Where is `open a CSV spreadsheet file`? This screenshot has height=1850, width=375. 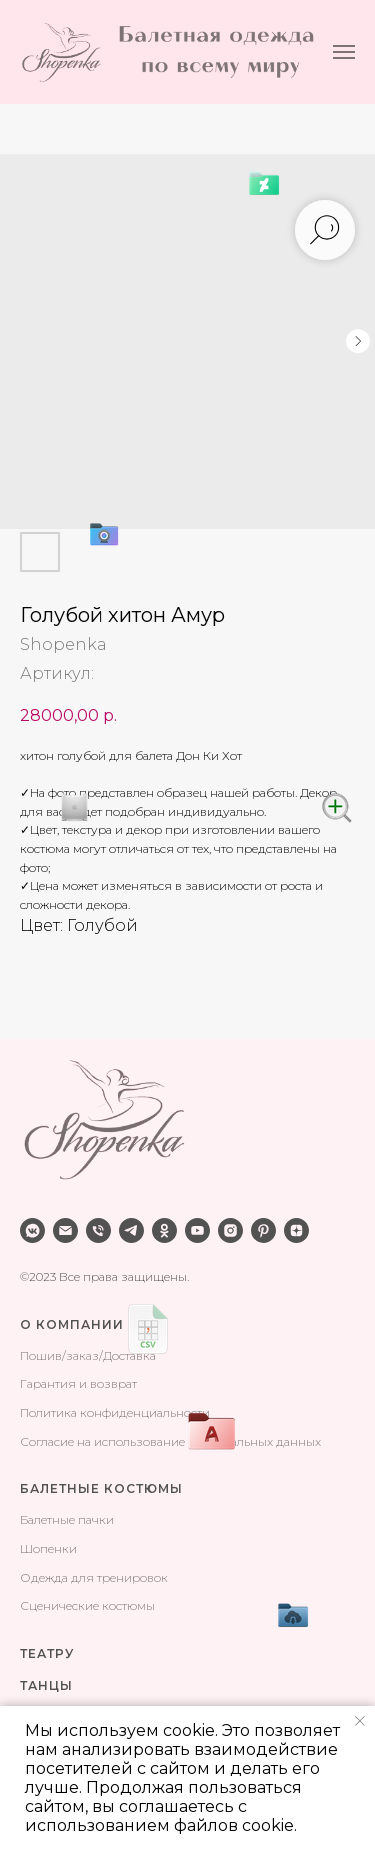 open a CSV spreadsheet file is located at coordinates (148, 1329).